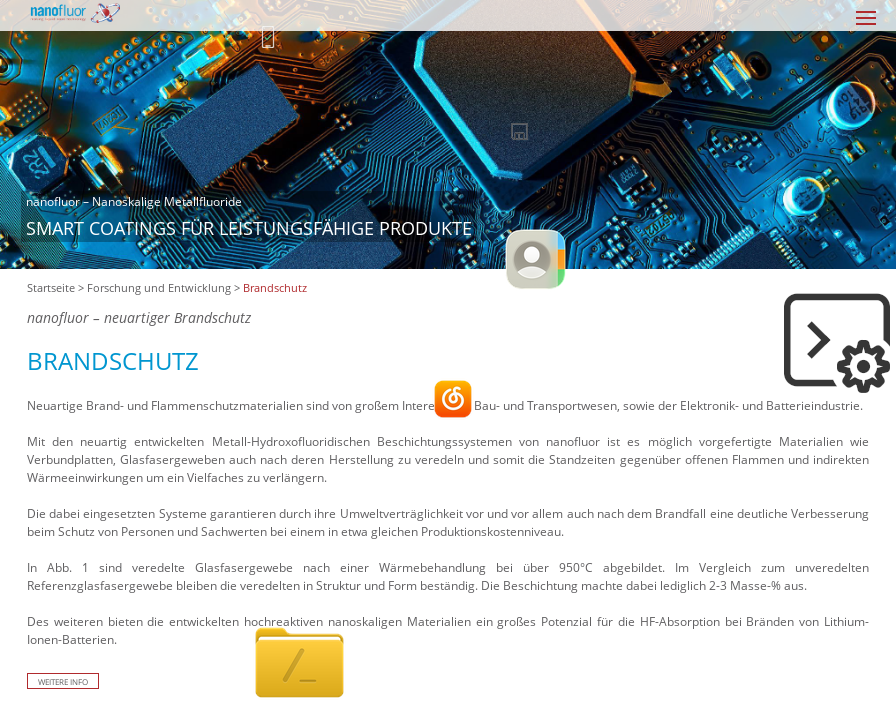 The height and width of the screenshot is (720, 896). Describe the element at coordinates (535, 259) in the screenshot. I see `open the contacts app` at that location.